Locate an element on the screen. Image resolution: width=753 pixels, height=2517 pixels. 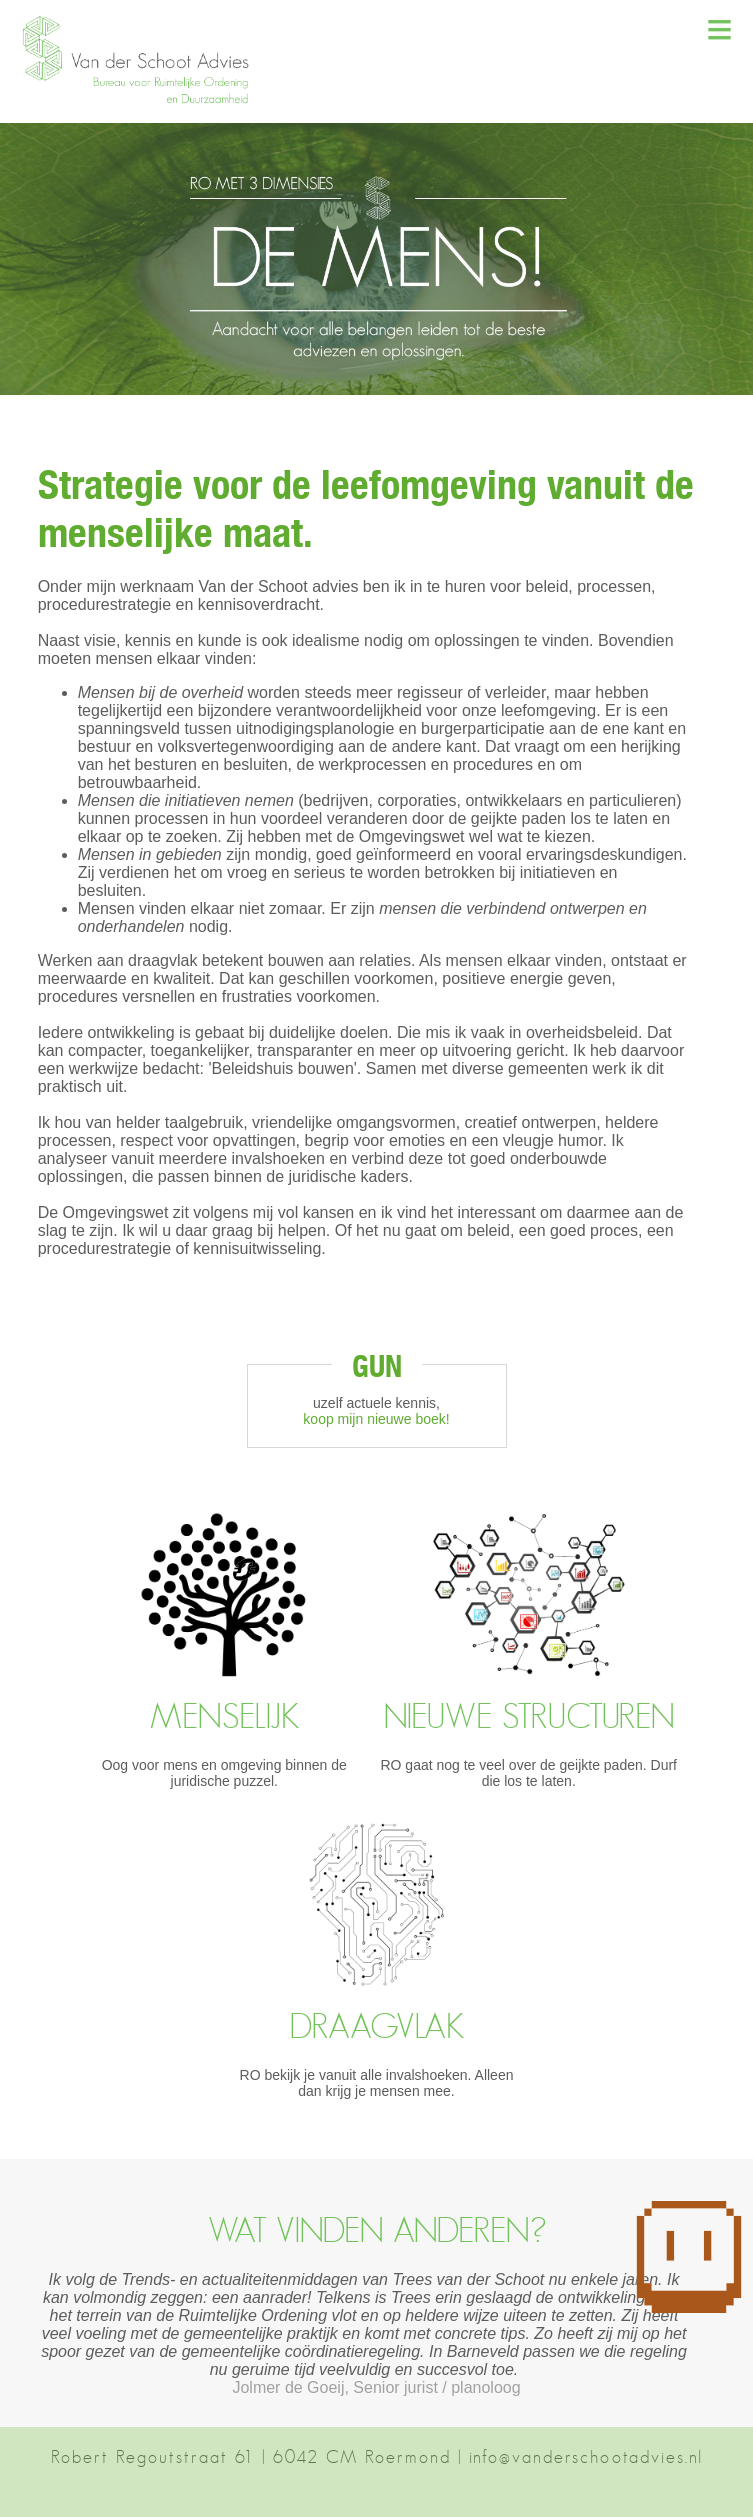
open aseprite pixel art editor is located at coordinates (689, 2257).